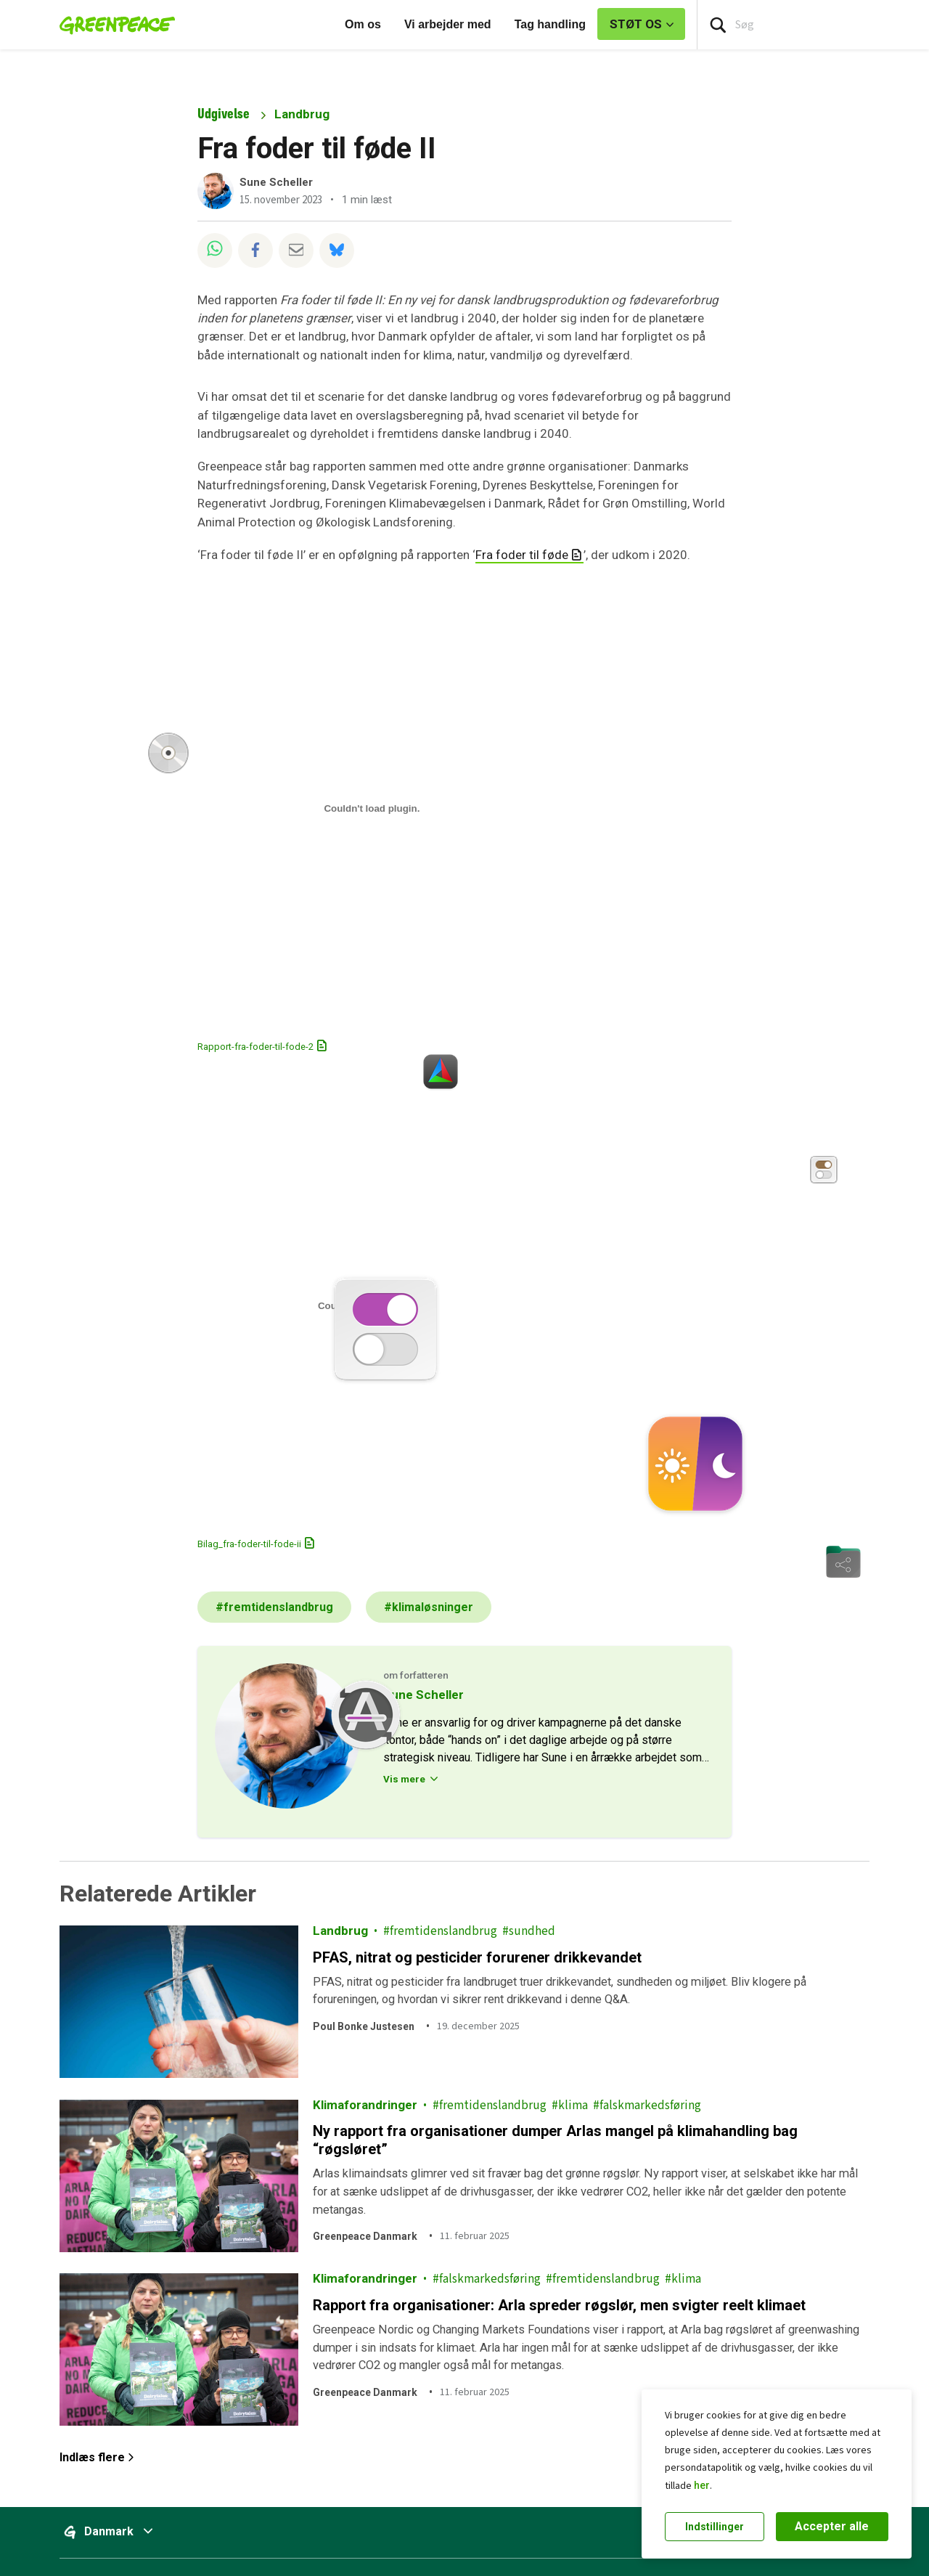  I want to click on open cmake build automation tool, so click(441, 1072).